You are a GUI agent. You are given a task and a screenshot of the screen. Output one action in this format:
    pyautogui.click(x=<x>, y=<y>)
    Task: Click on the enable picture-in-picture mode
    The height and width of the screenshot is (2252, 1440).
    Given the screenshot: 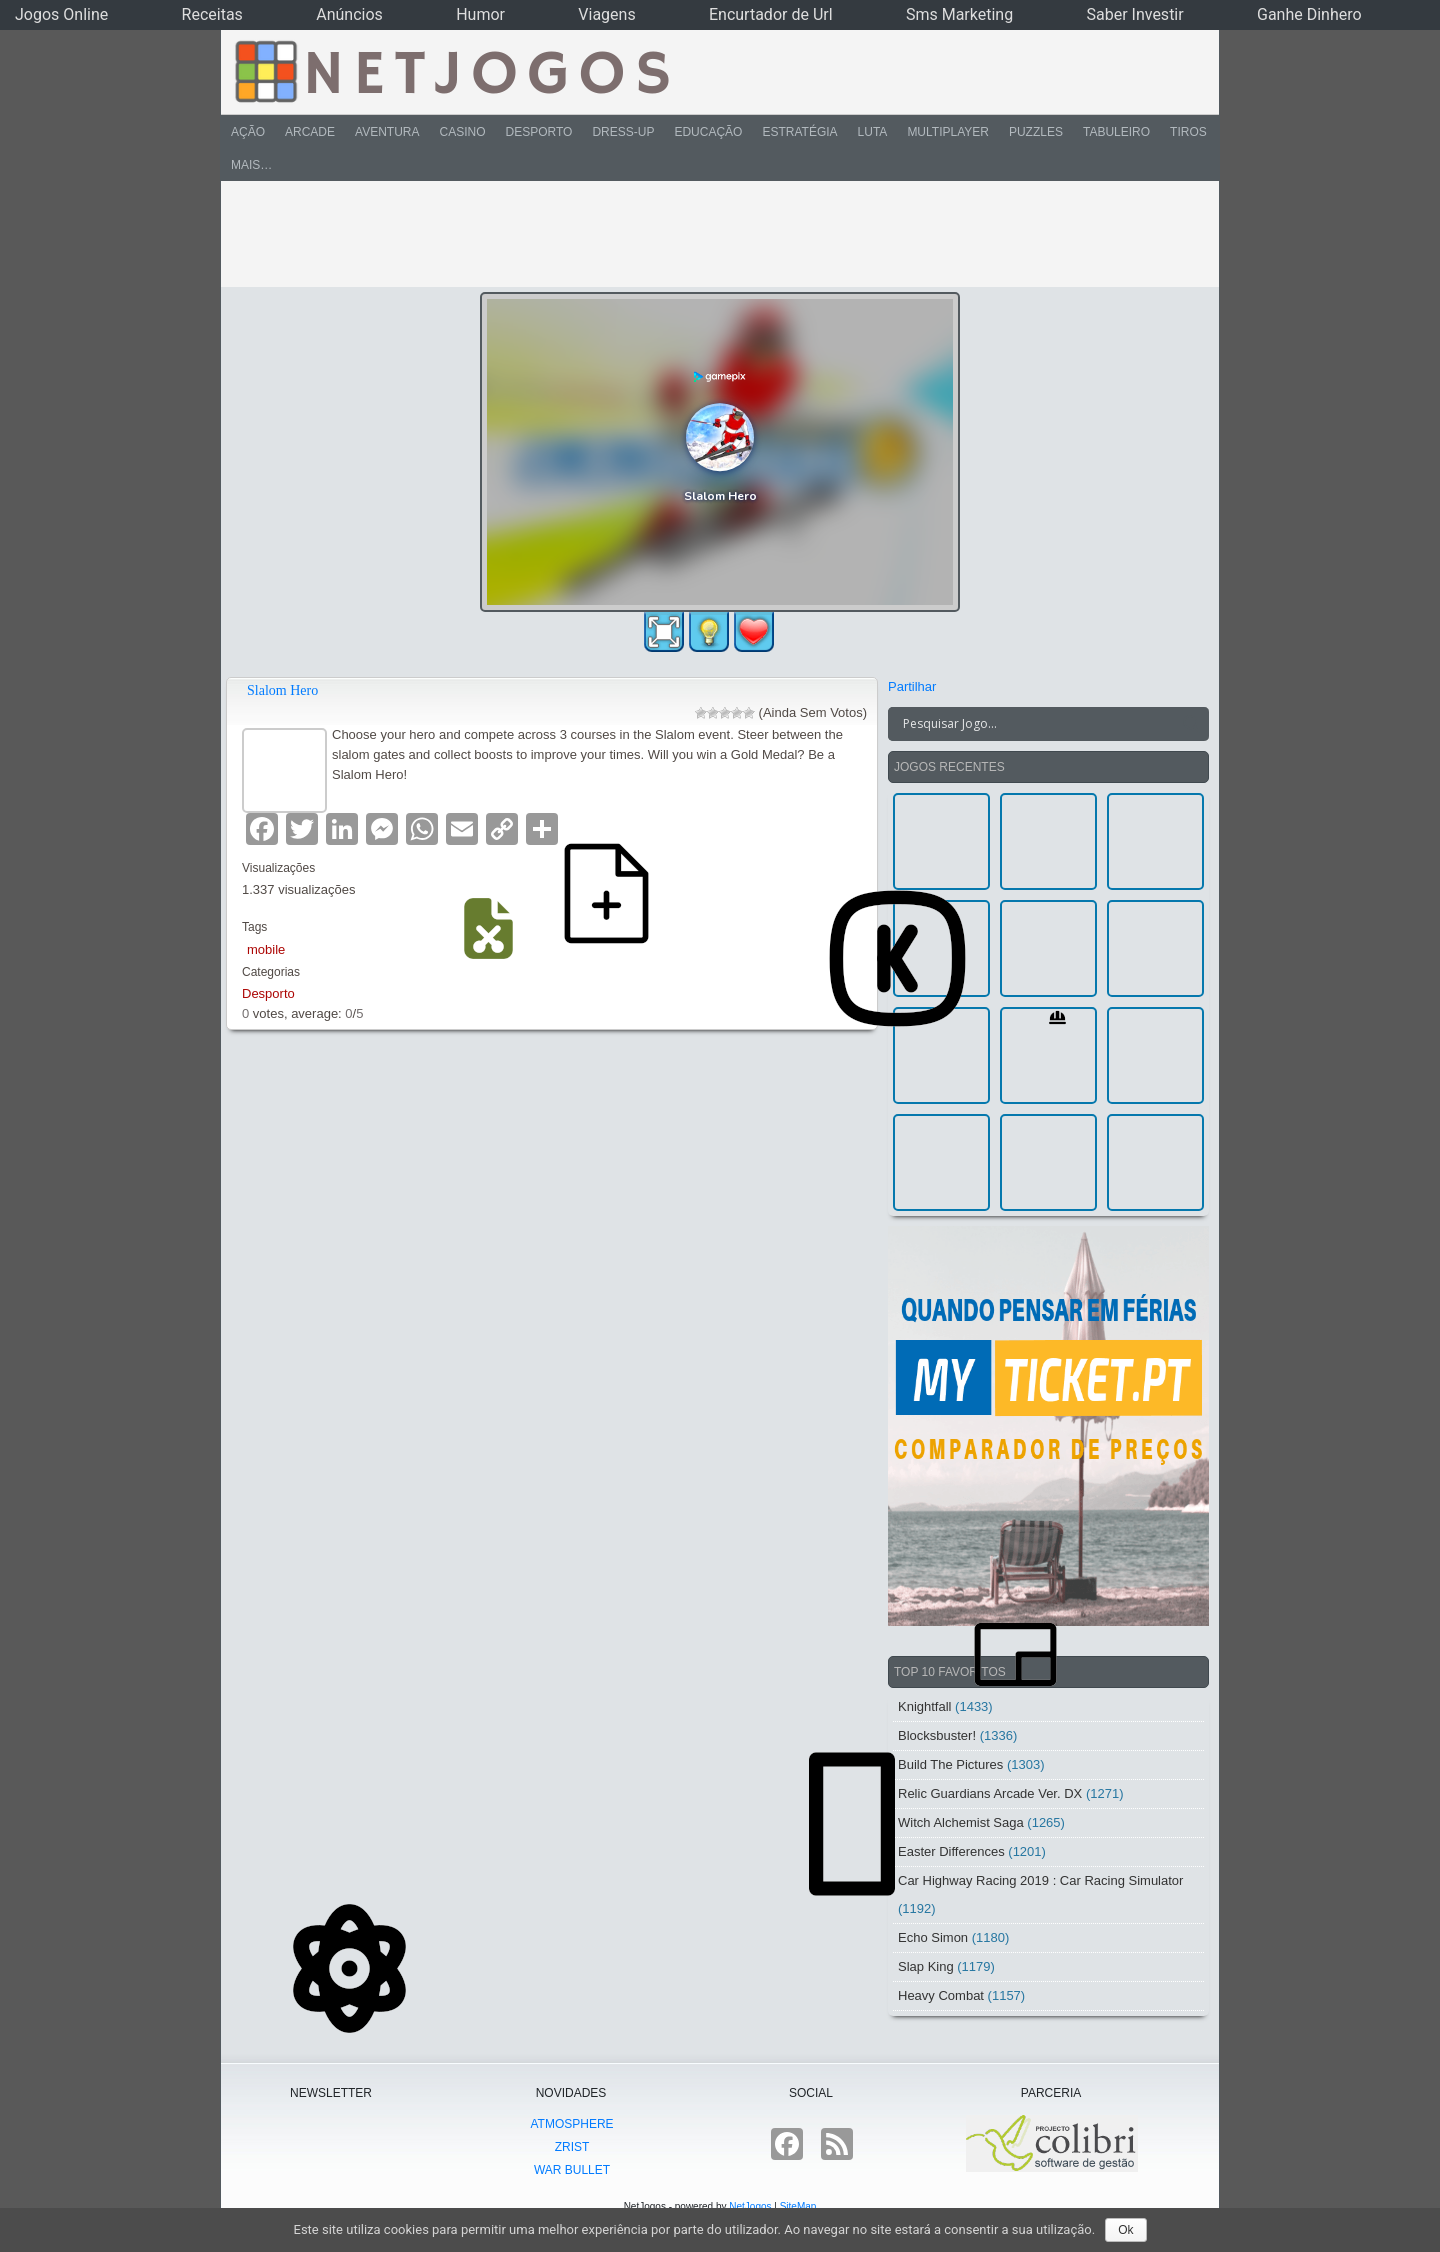 What is the action you would take?
    pyautogui.click(x=1015, y=1654)
    